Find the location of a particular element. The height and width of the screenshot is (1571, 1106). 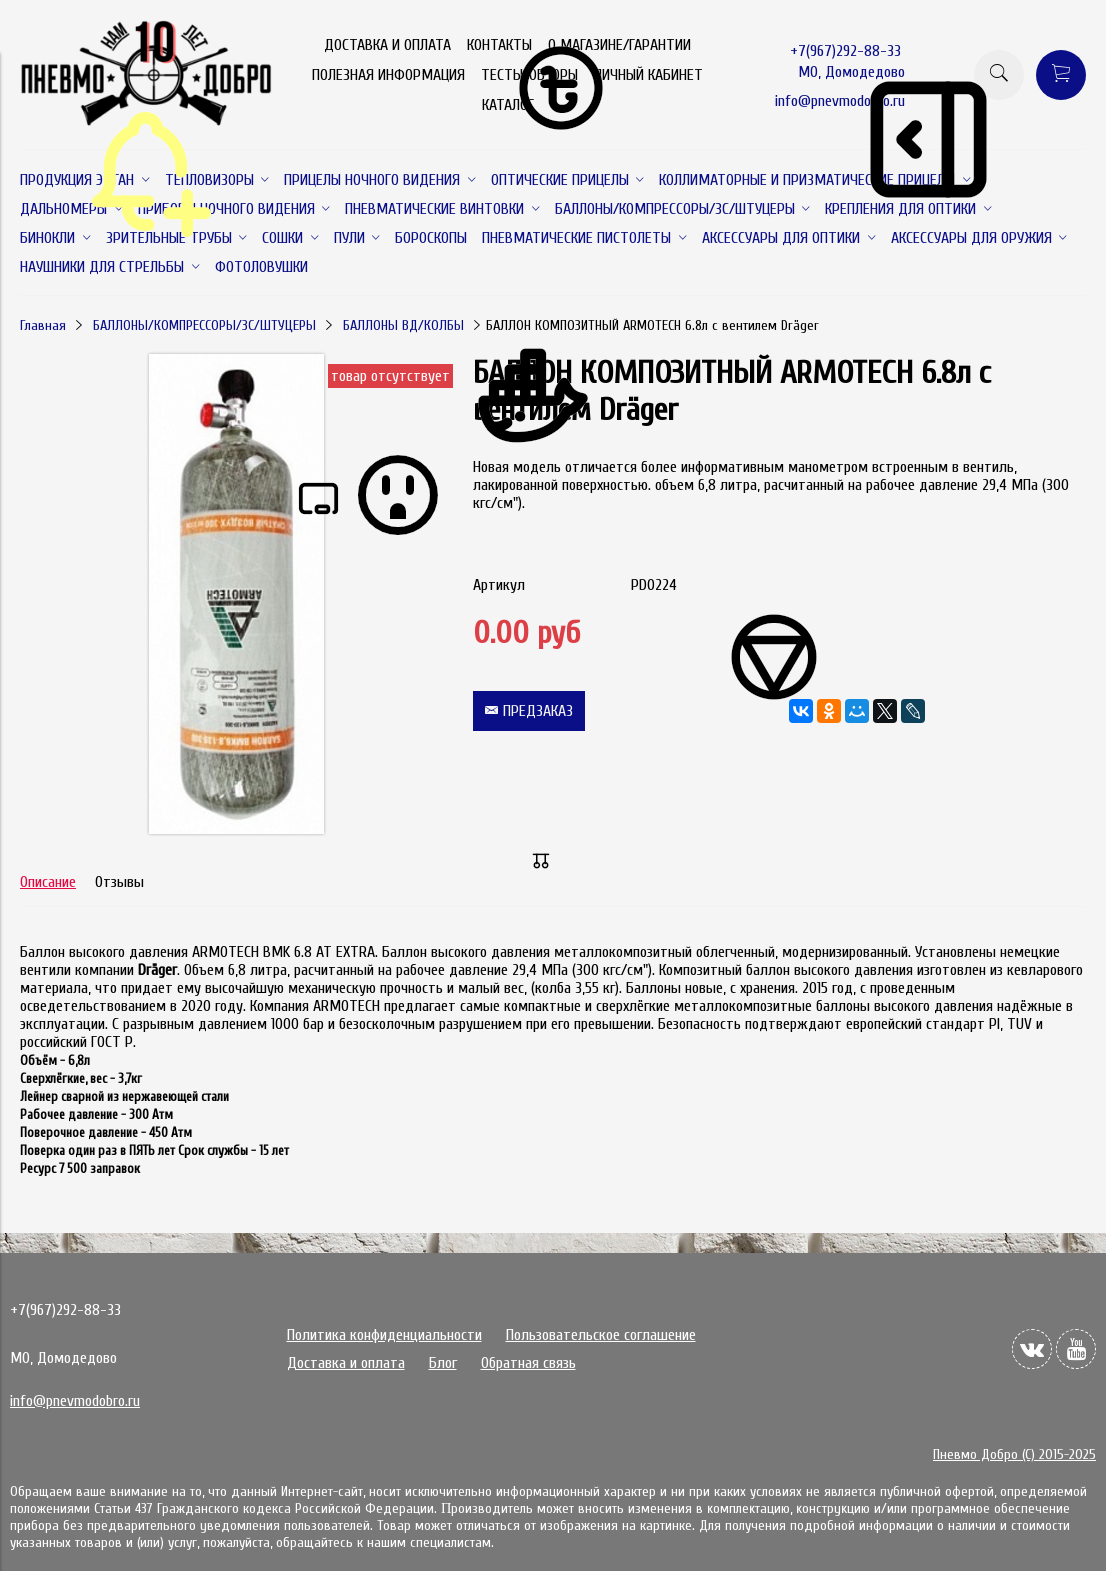

docker container management is located at coordinates (530, 395).